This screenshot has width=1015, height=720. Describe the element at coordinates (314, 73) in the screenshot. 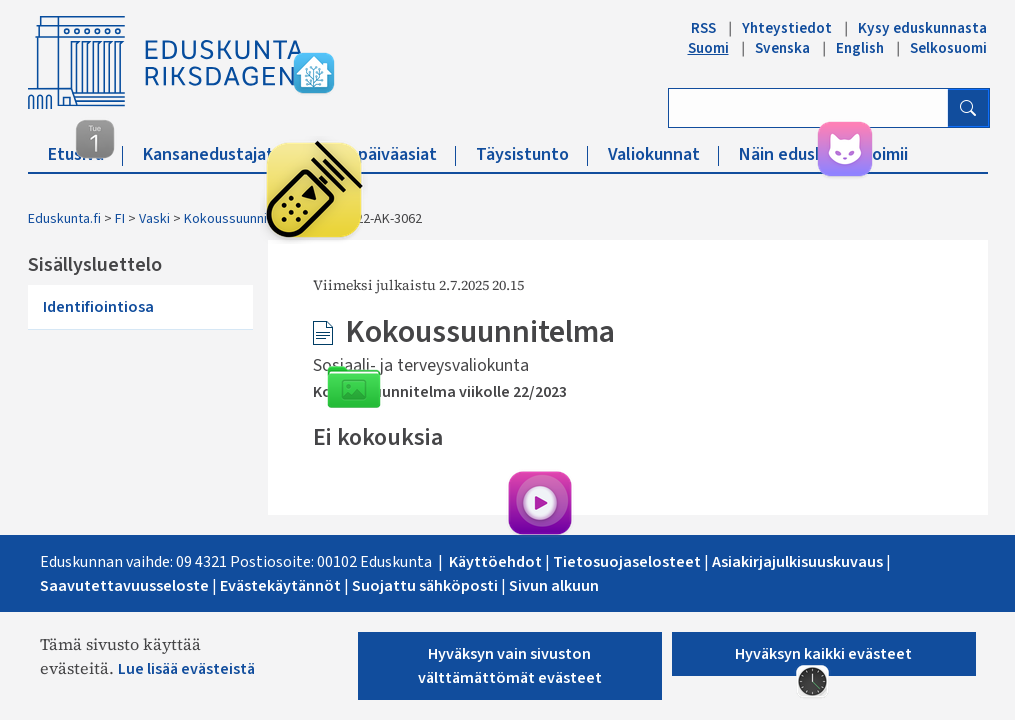

I see `open the home assistant app` at that location.